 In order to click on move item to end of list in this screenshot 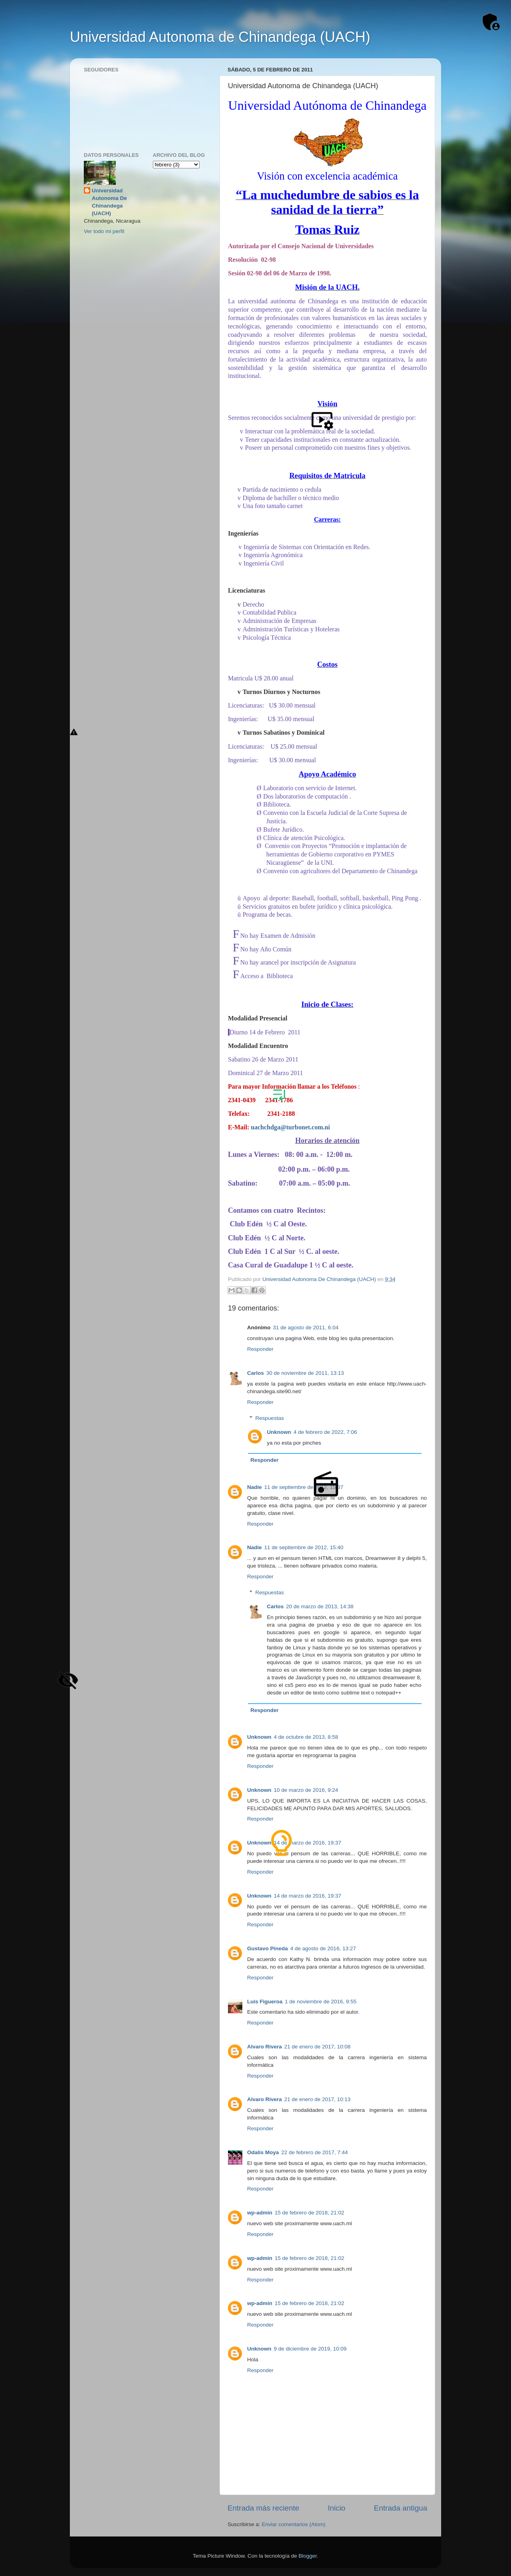, I will do `click(279, 1094)`.